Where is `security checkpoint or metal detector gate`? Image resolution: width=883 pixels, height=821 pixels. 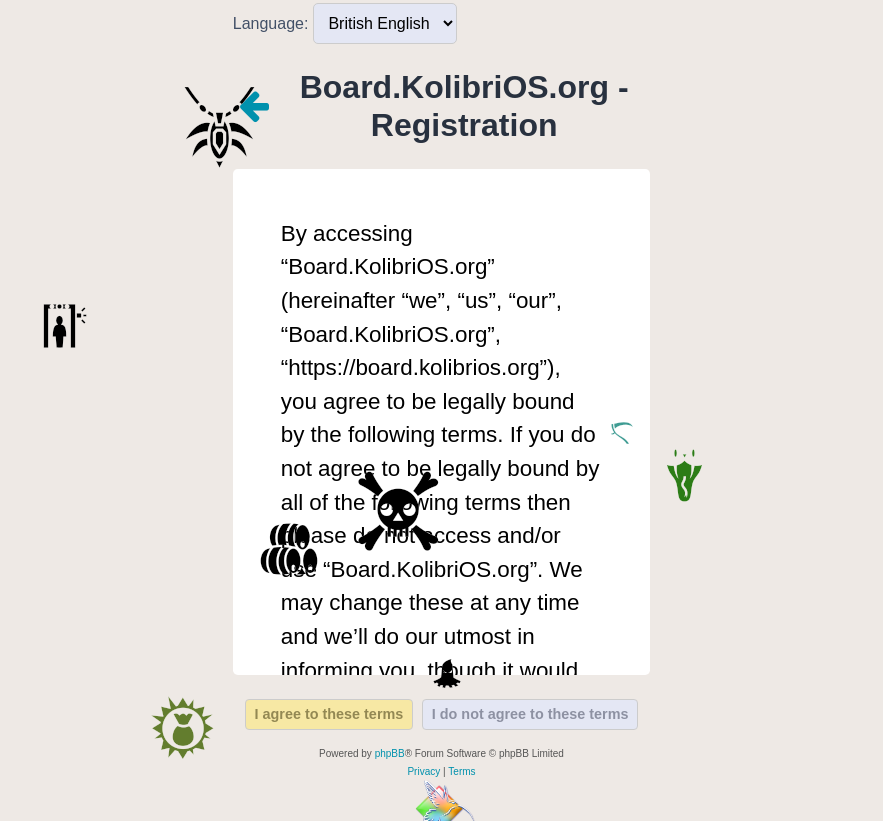 security checkpoint or metal detector gate is located at coordinates (64, 326).